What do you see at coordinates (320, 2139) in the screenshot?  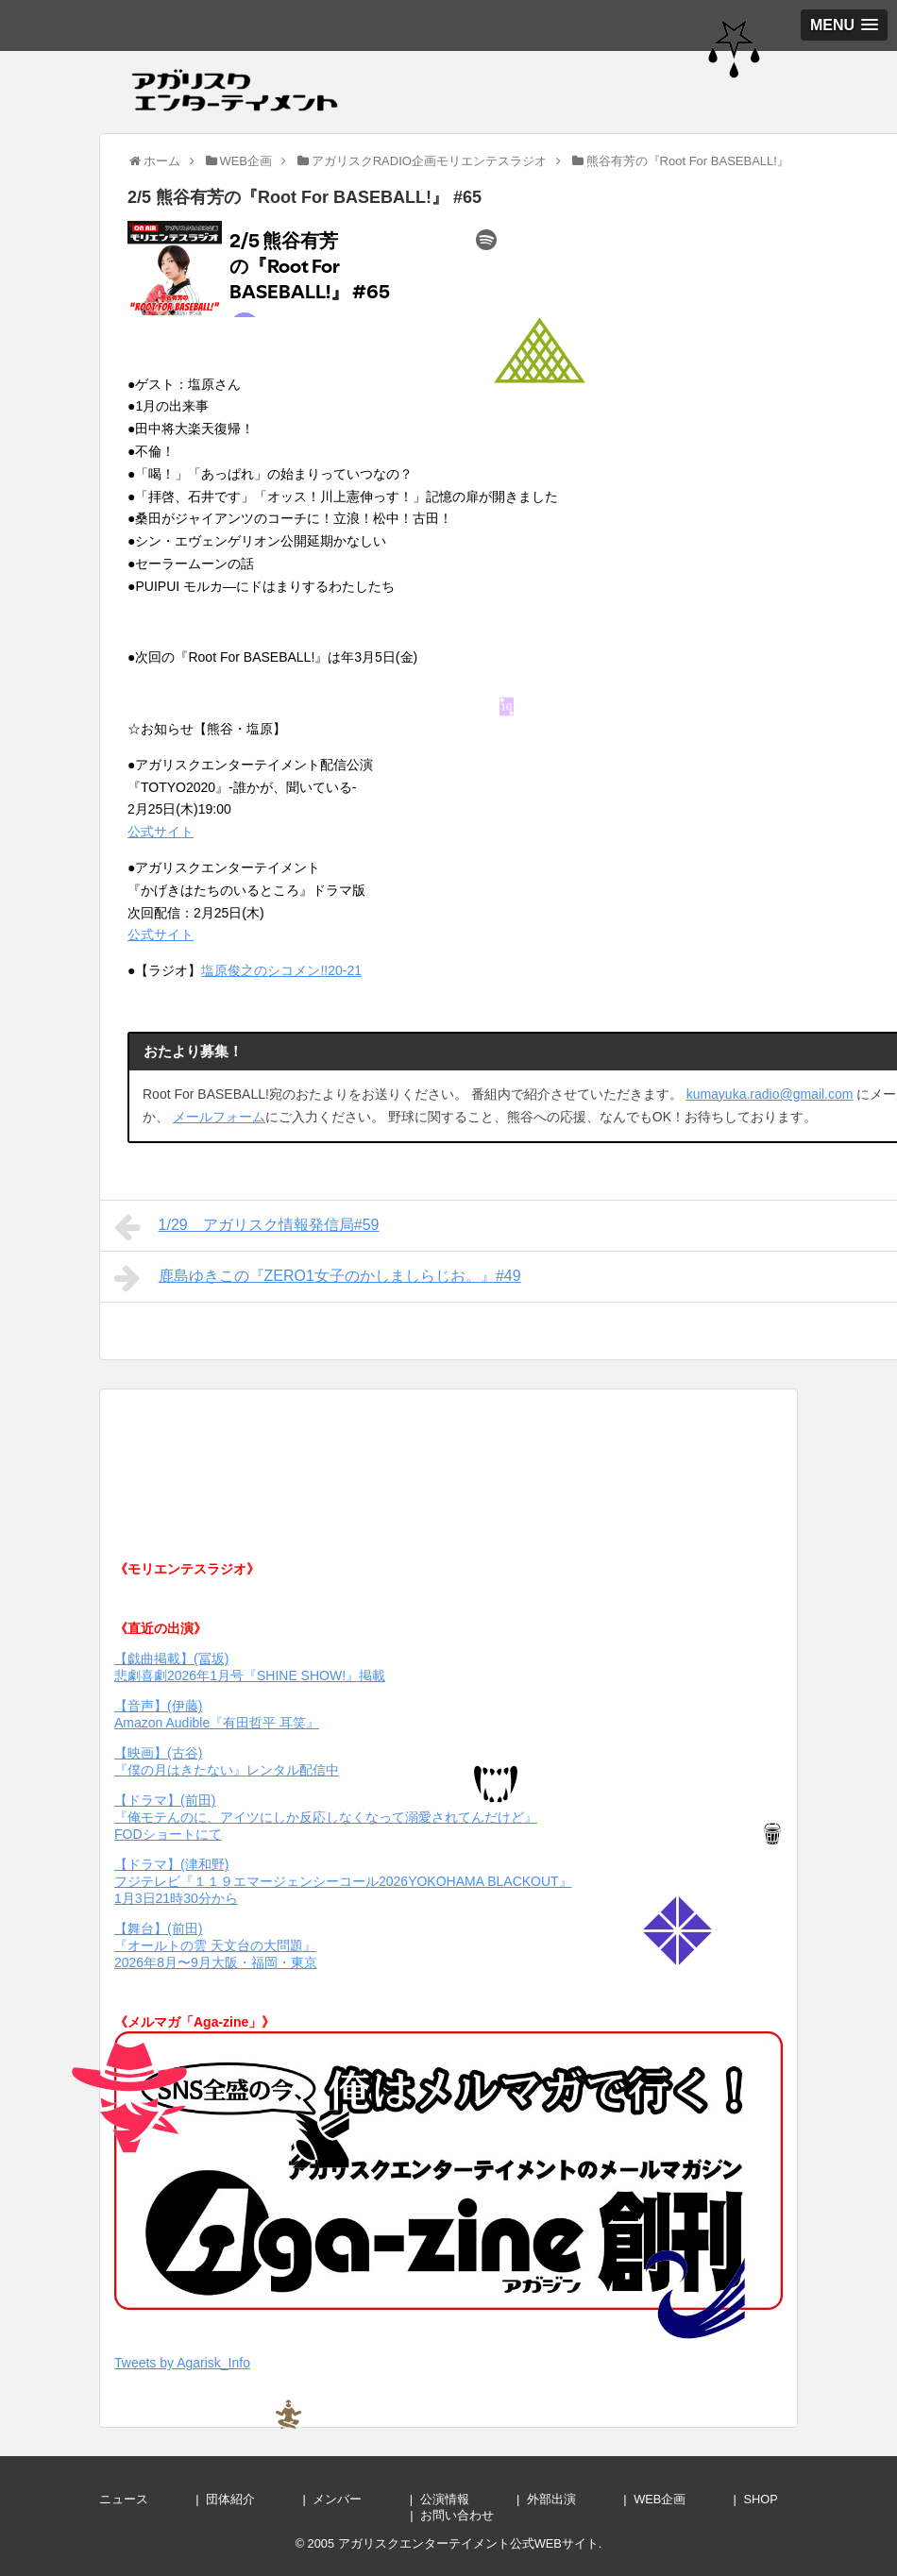 I see `split wood or gather firewood in a crafting game` at bounding box center [320, 2139].